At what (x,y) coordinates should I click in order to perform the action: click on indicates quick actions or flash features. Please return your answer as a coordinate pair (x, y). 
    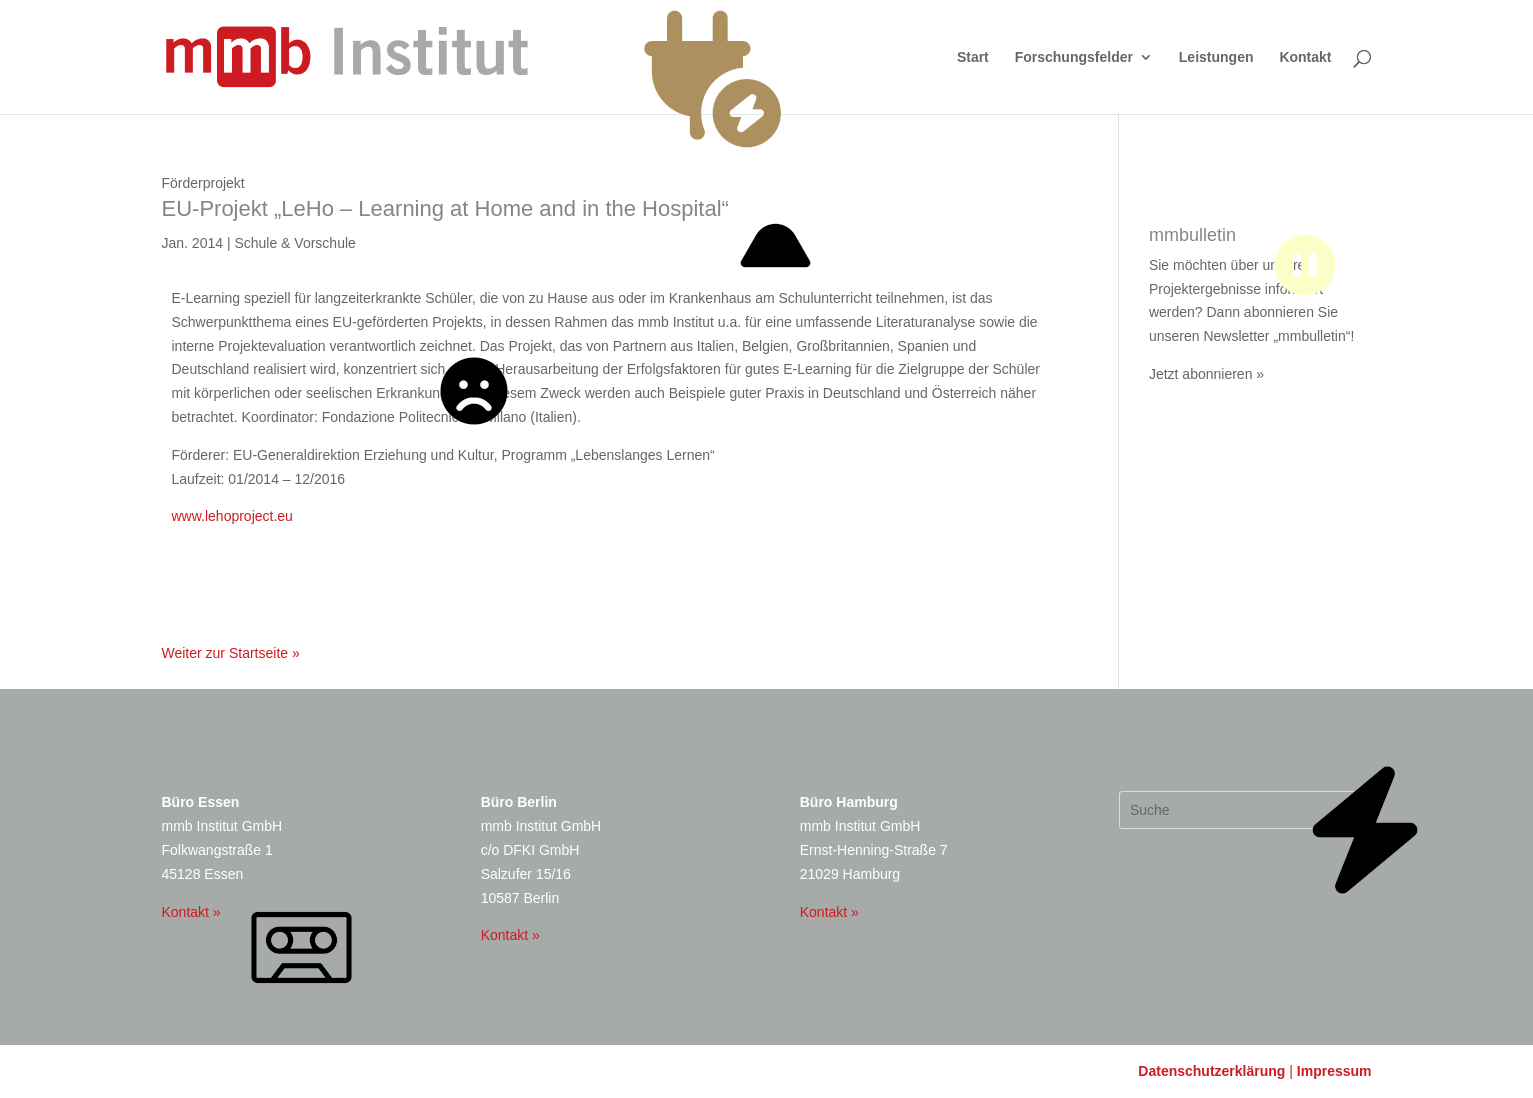
    Looking at the image, I should click on (1365, 830).